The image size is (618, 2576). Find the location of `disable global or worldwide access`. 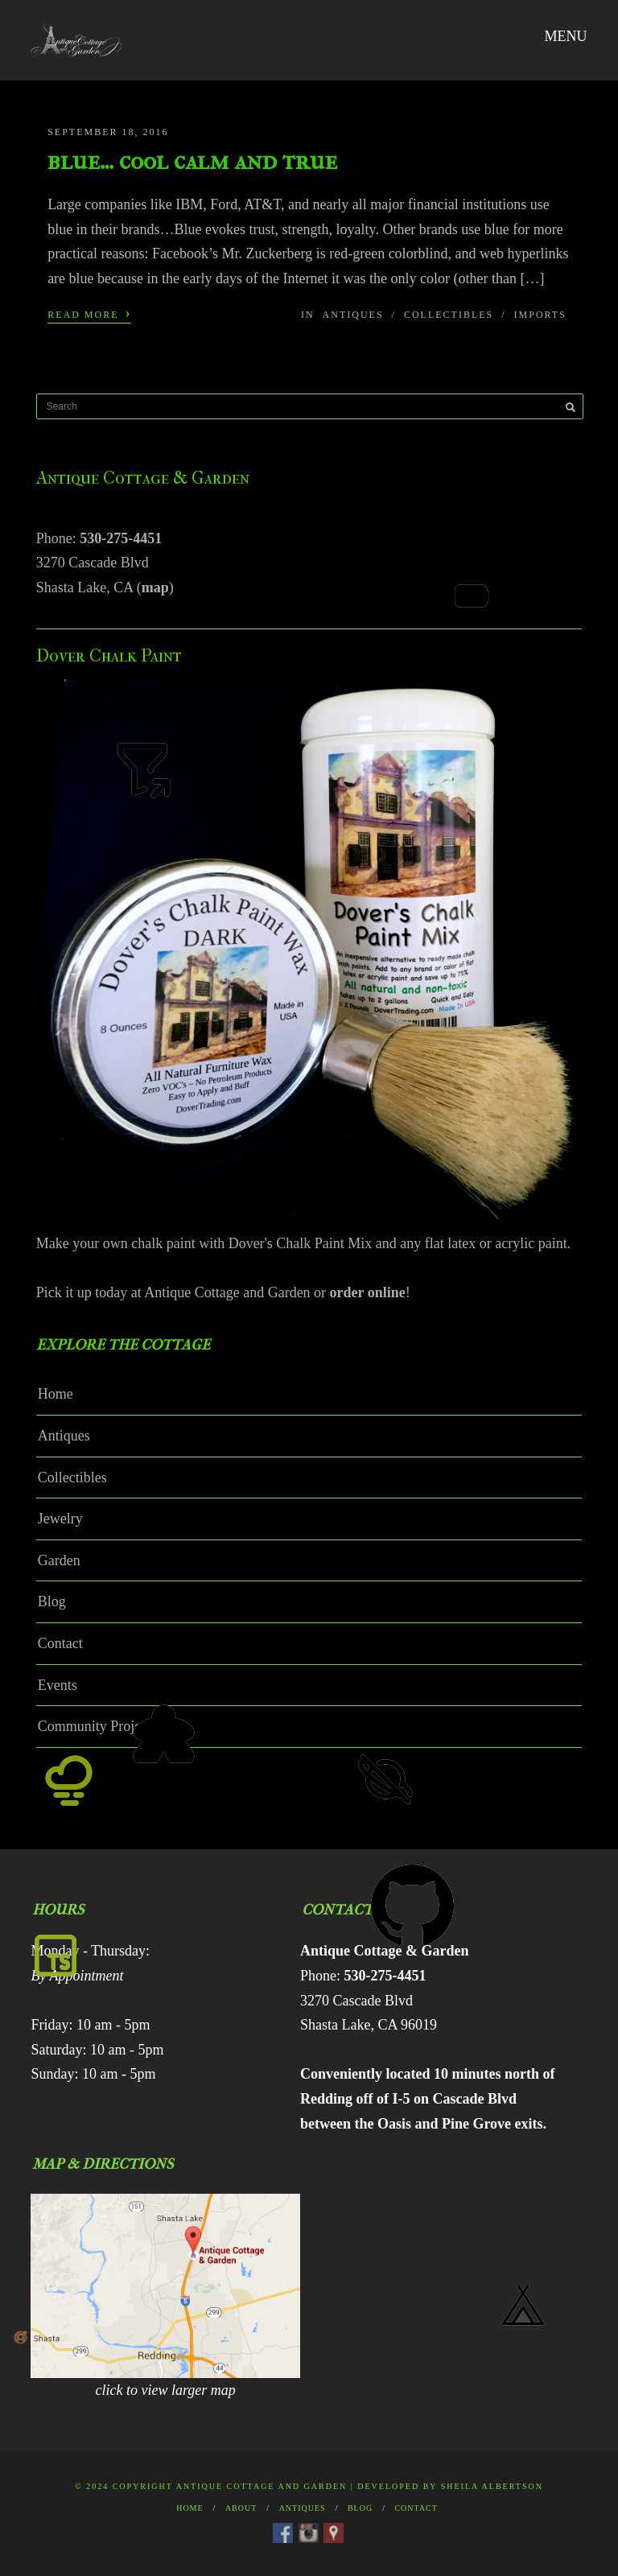

disable global or worldwide access is located at coordinates (385, 1779).